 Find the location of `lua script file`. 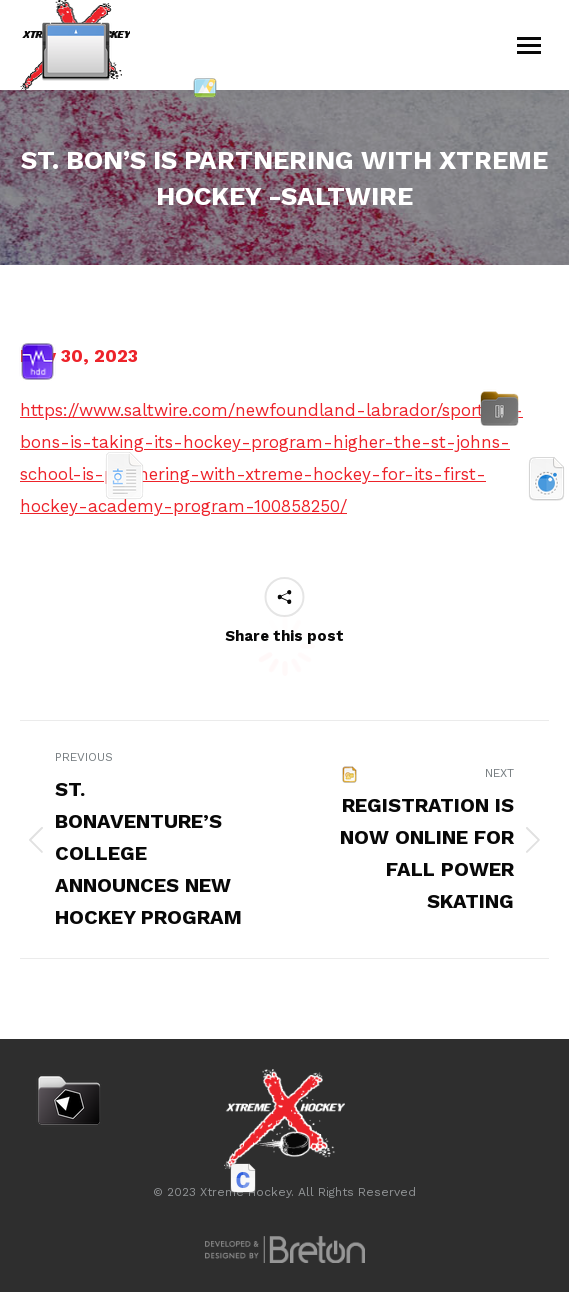

lua script file is located at coordinates (546, 478).